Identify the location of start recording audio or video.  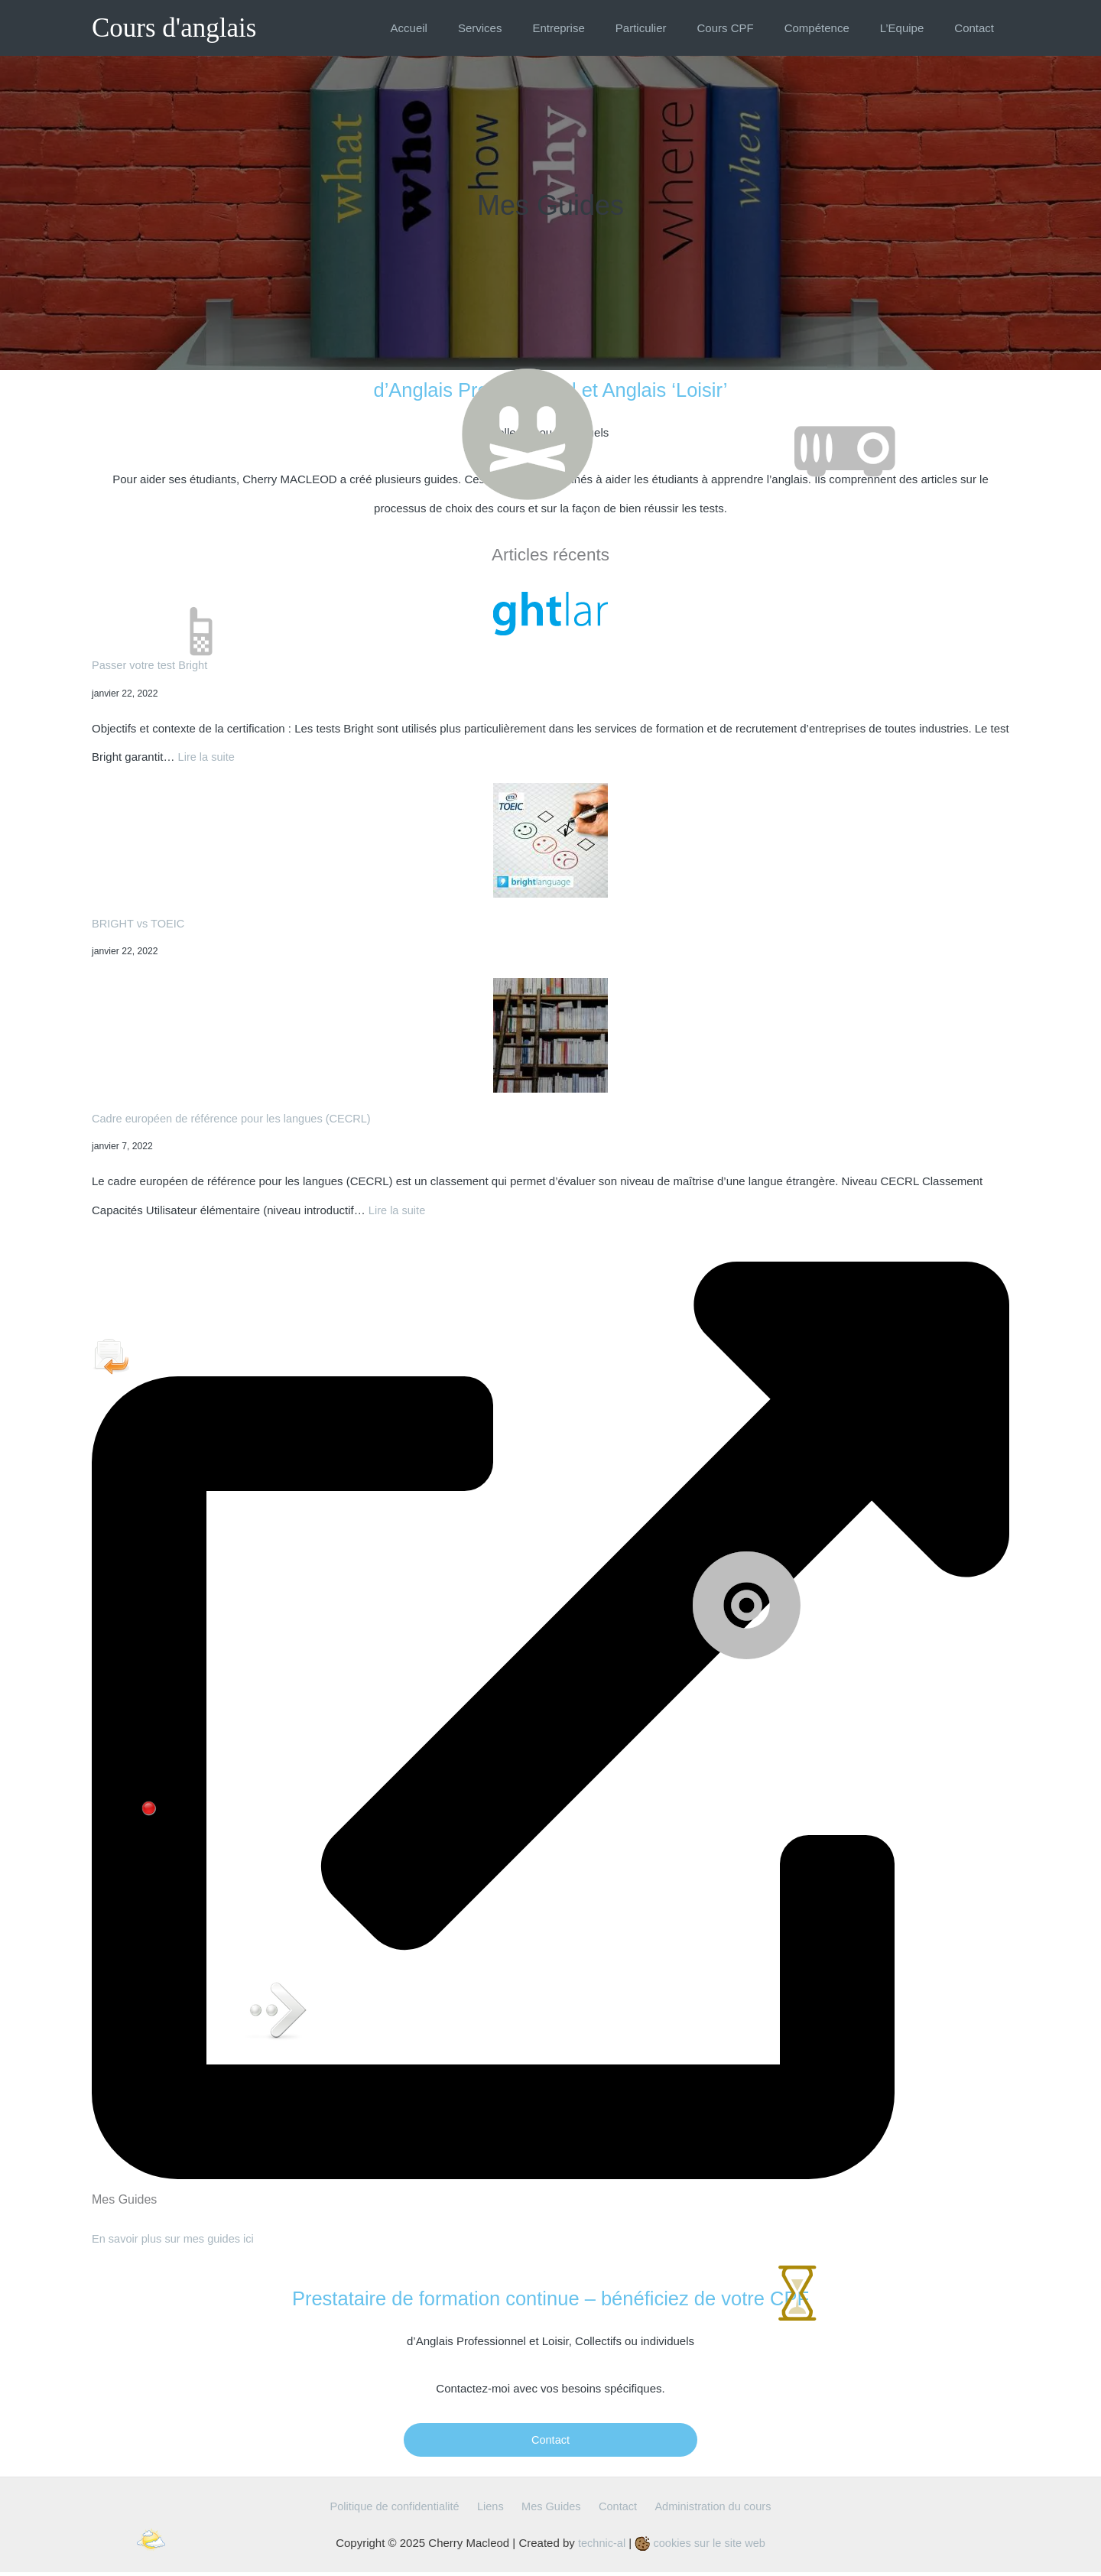
(148, 1808).